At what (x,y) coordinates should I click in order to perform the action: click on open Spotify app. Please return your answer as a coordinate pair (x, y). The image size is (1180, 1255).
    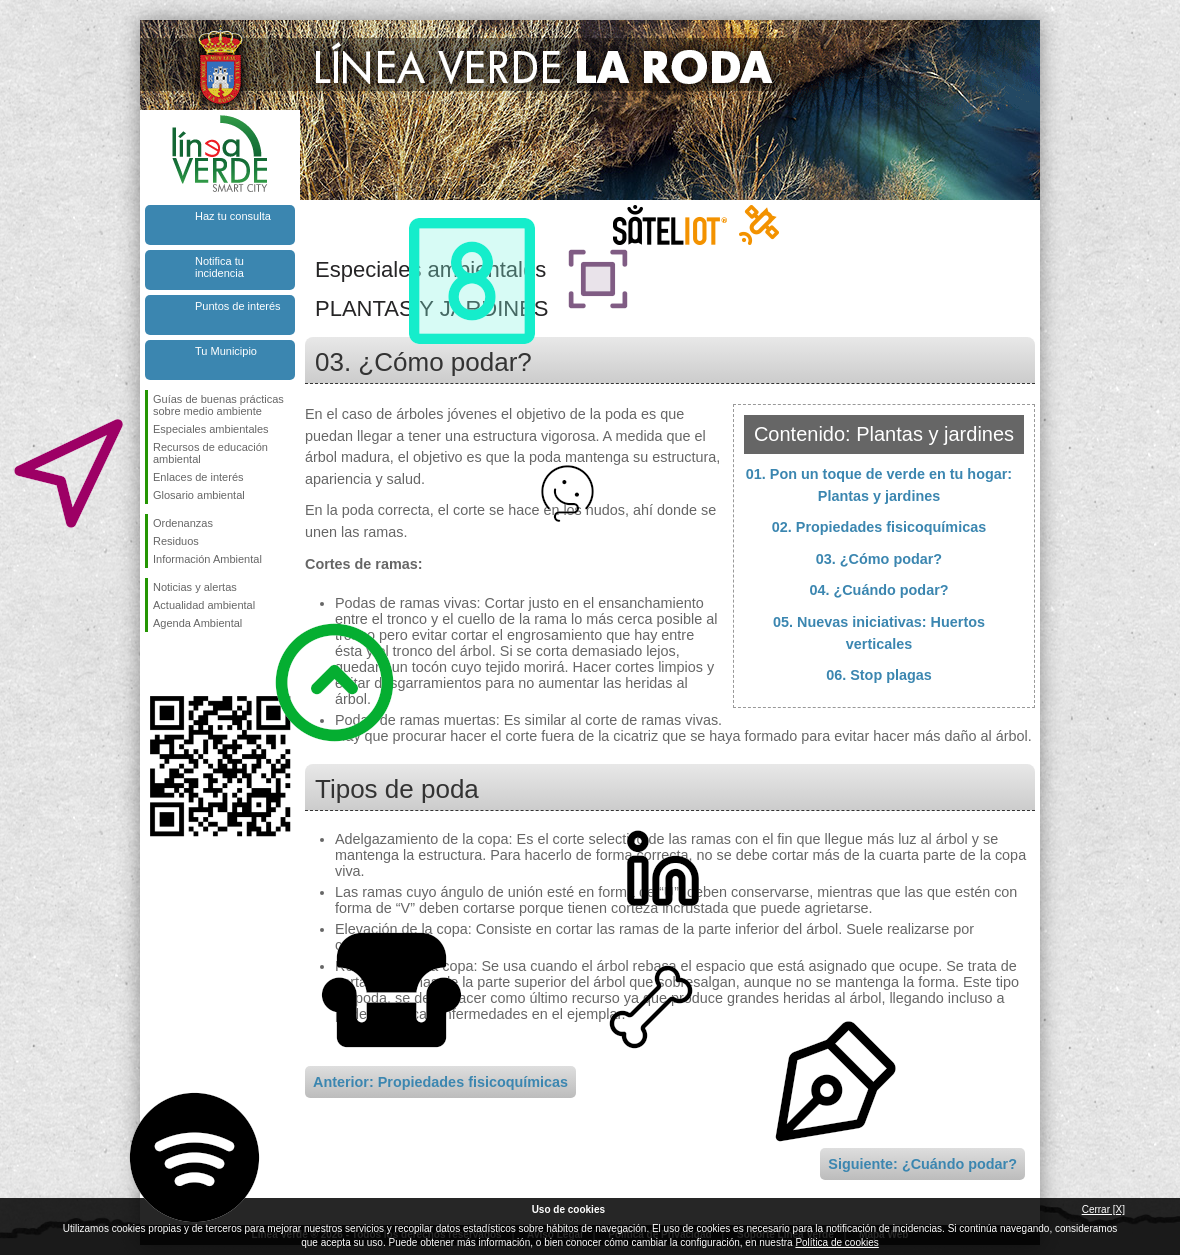
    Looking at the image, I should click on (194, 1157).